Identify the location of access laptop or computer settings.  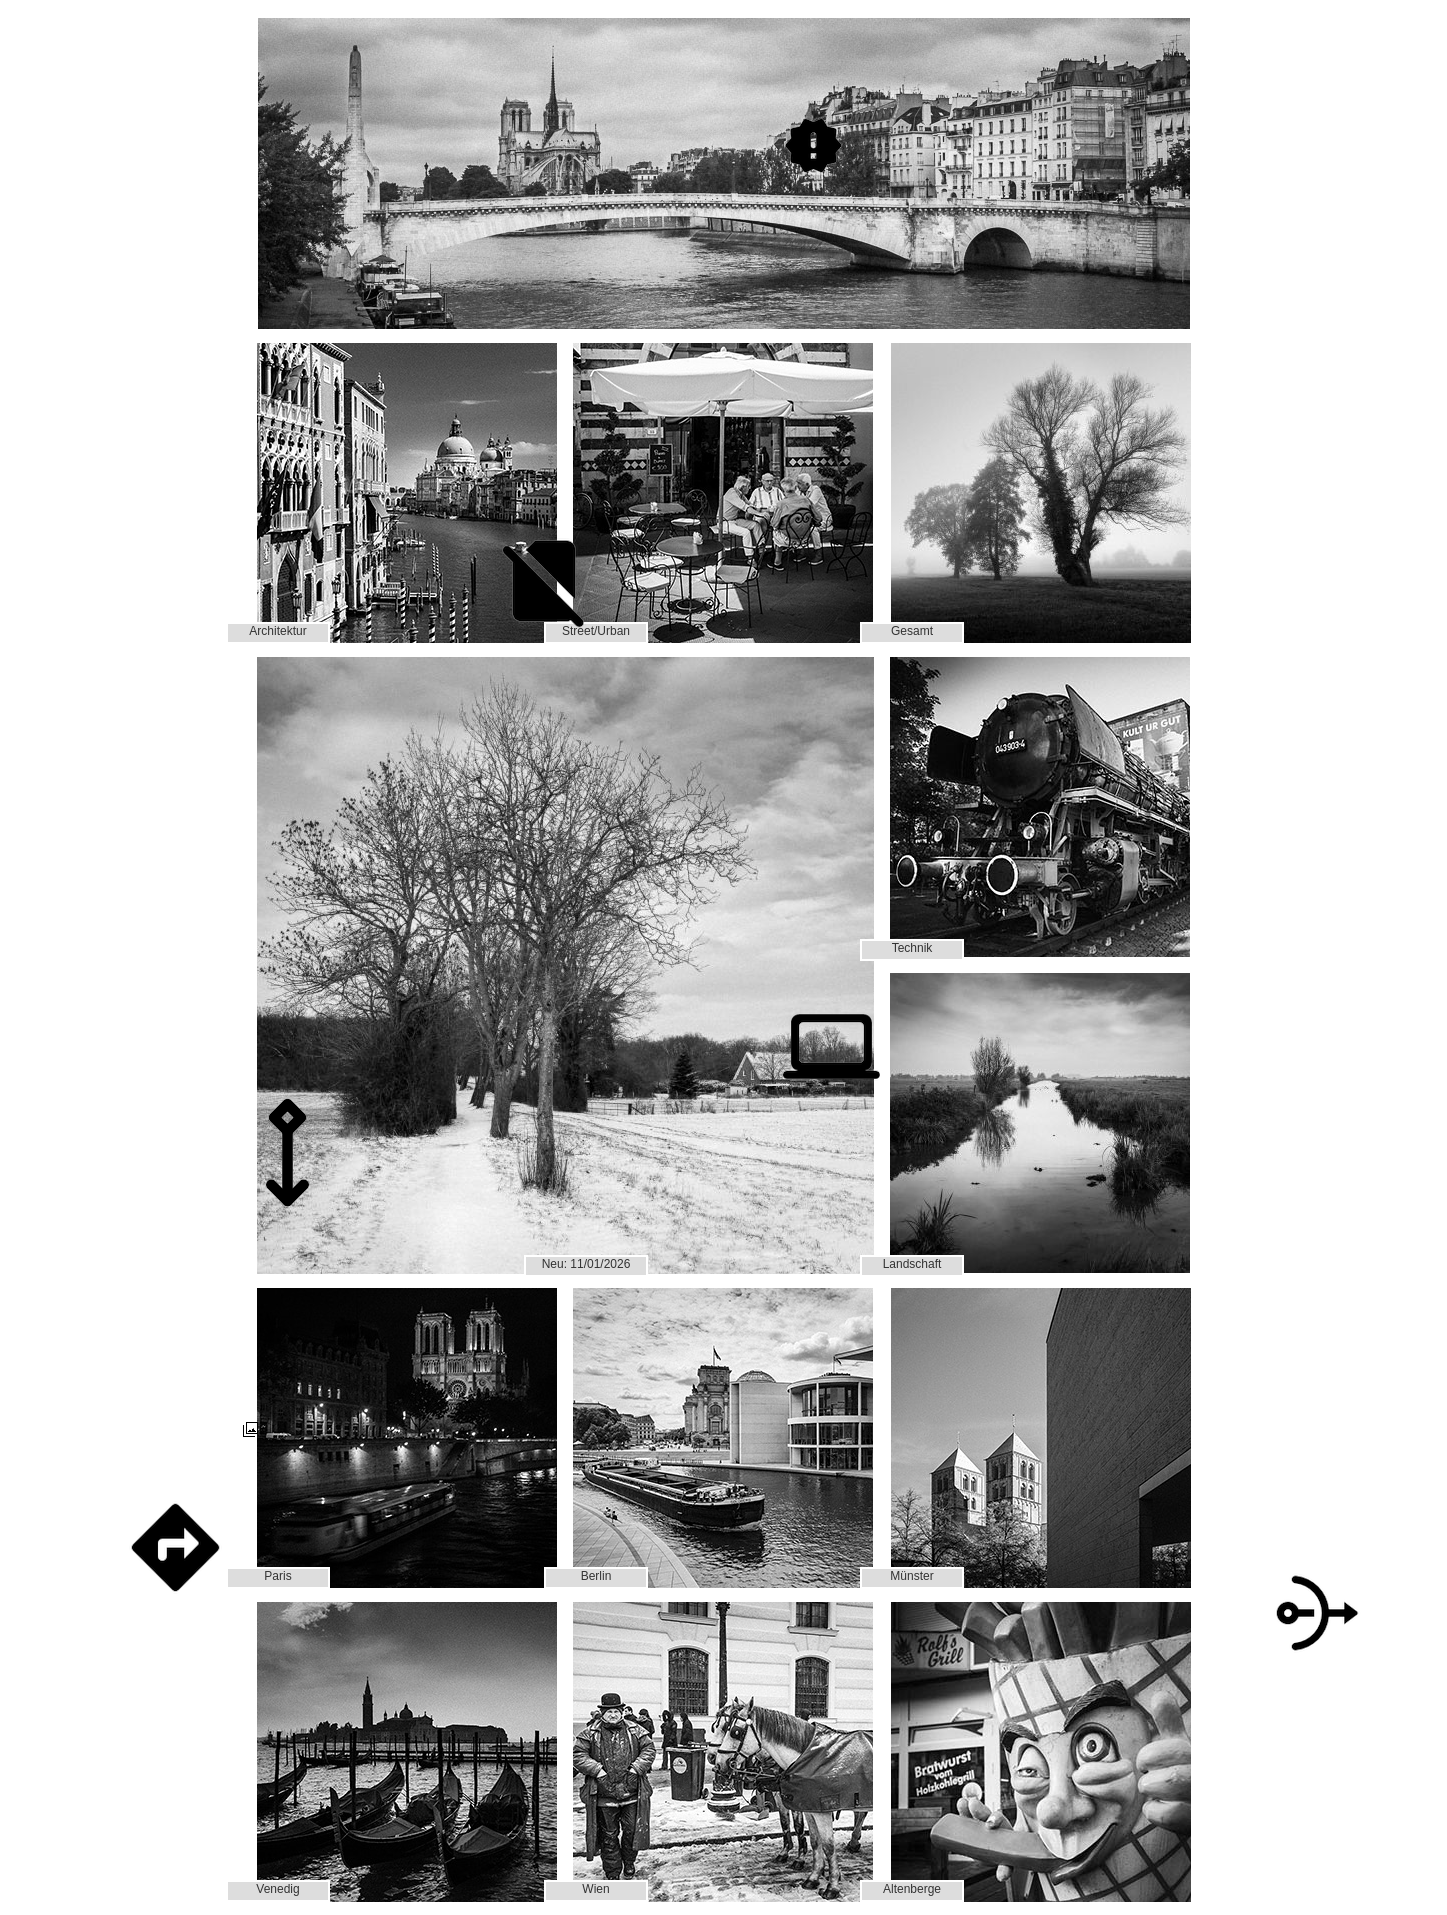
(831, 1046).